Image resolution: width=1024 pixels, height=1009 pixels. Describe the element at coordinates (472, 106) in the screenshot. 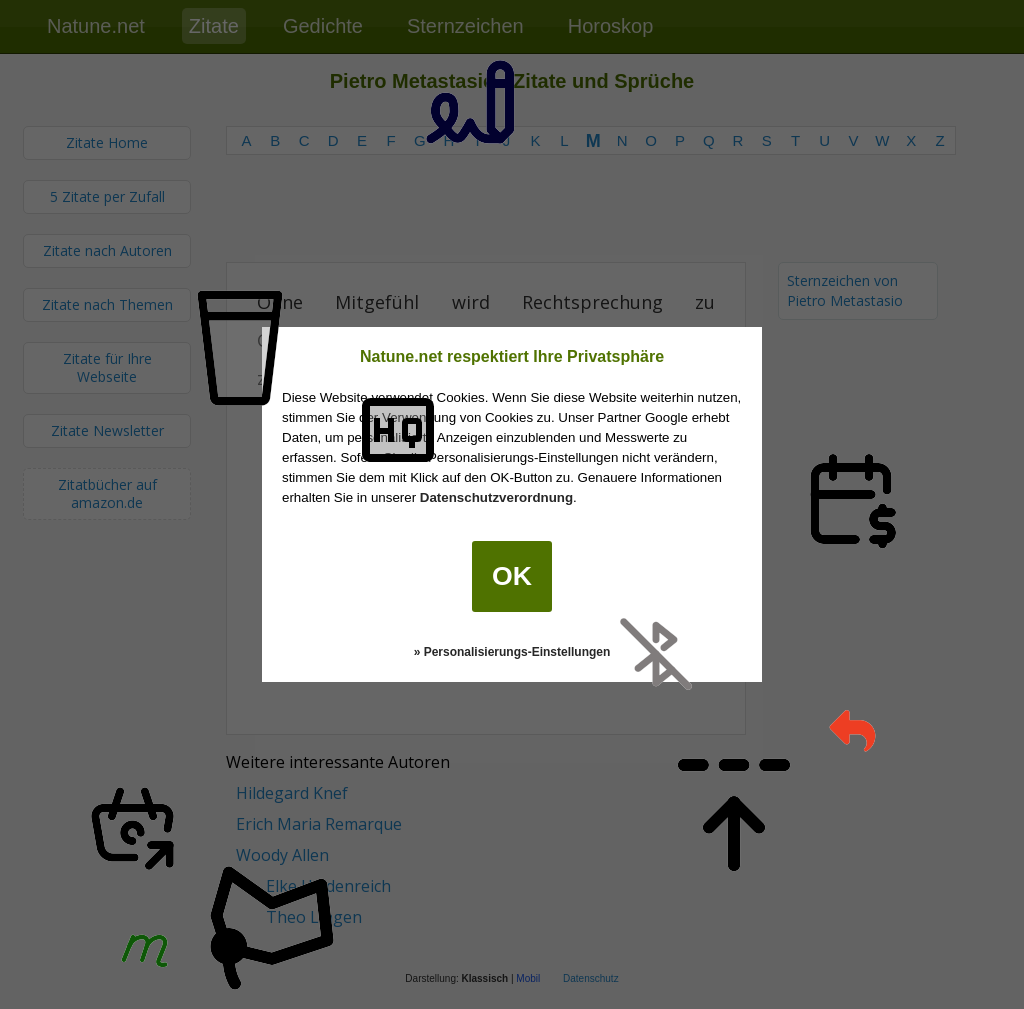

I see `sign a document or form` at that location.